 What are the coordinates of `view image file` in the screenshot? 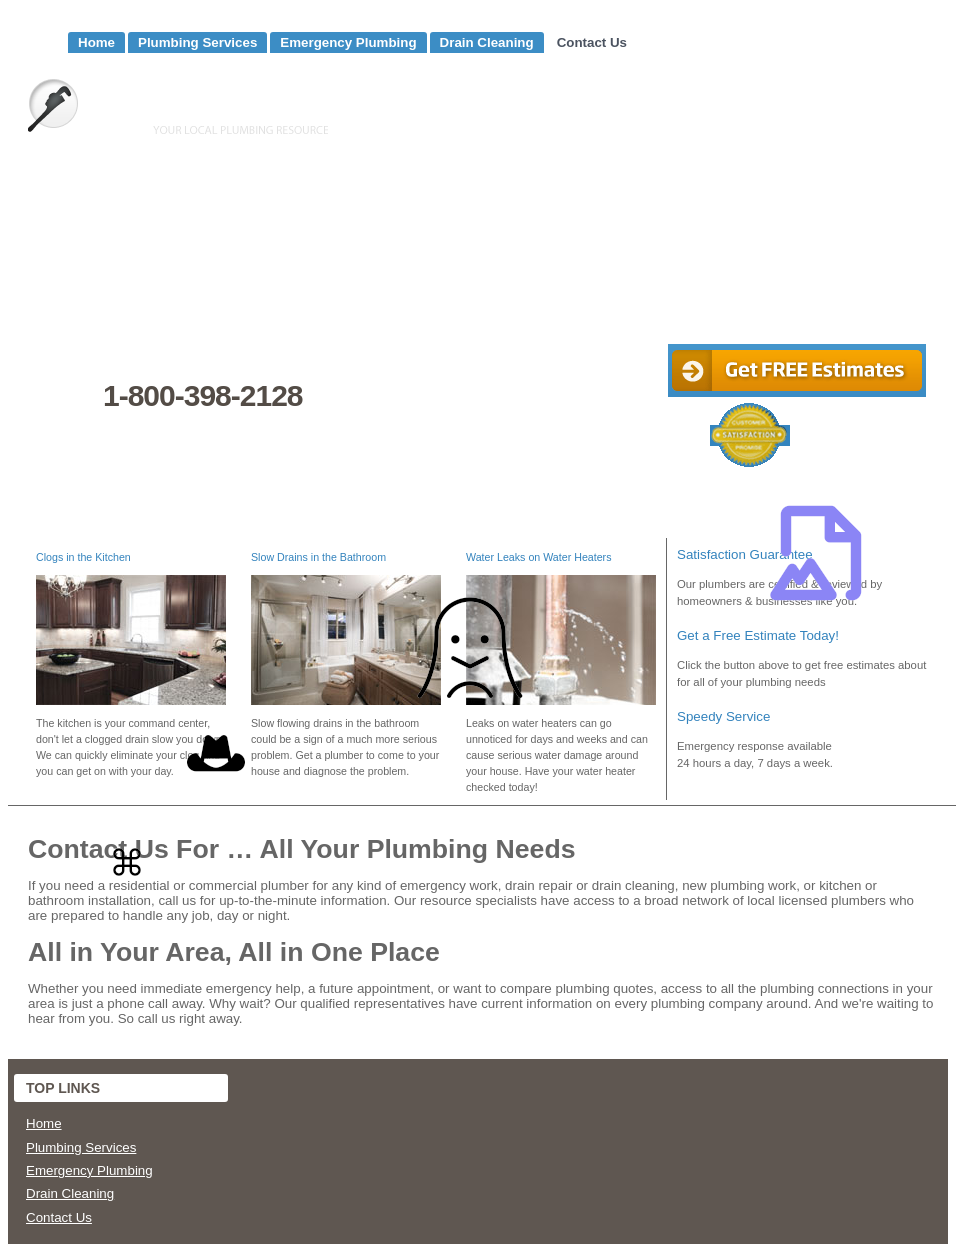 It's located at (821, 553).